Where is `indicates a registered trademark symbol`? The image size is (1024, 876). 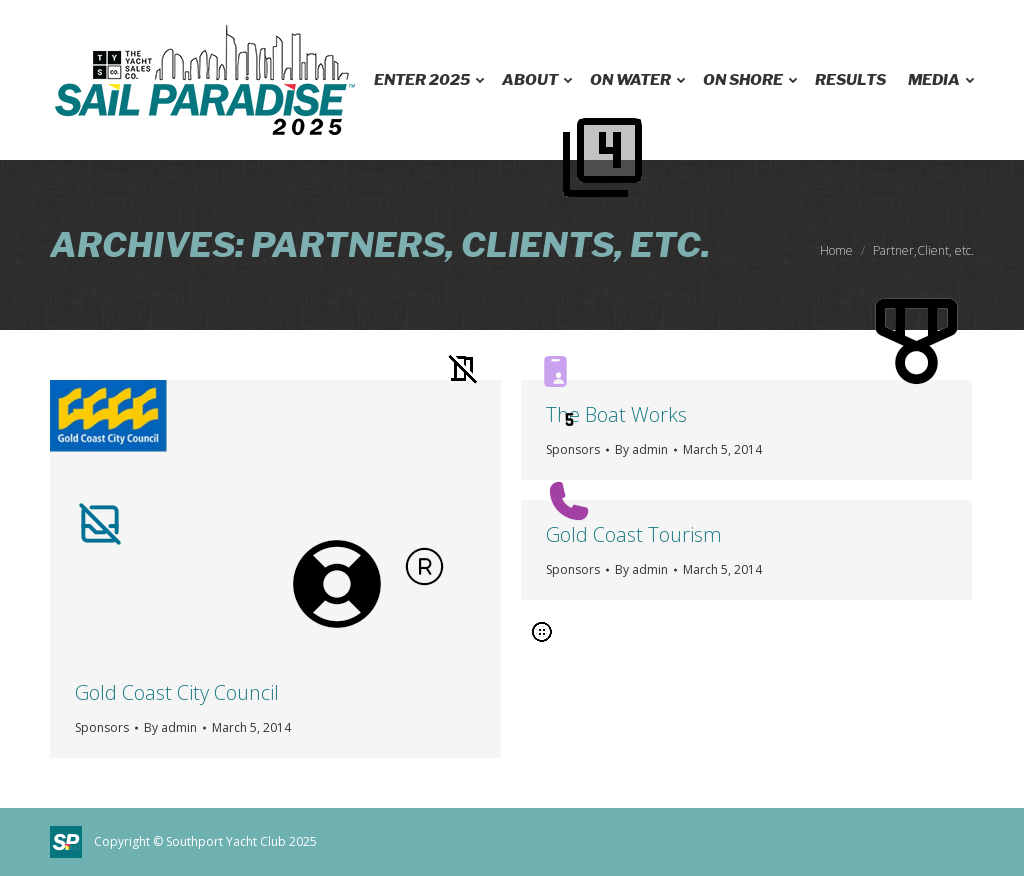 indicates a registered trademark symbol is located at coordinates (424, 566).